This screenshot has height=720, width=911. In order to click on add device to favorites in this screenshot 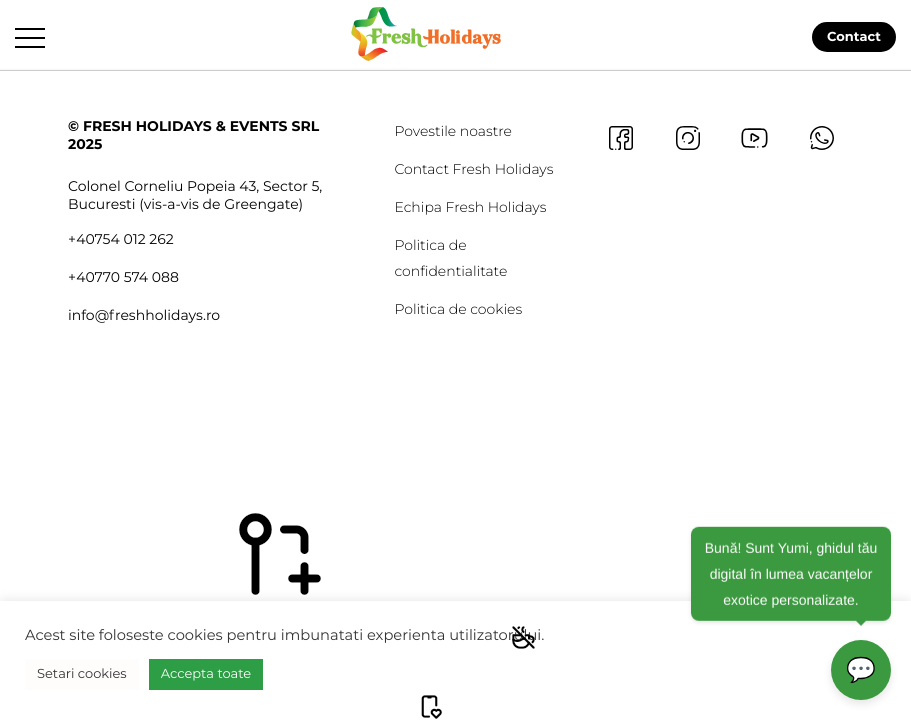, I will do `click(429, 706)`.